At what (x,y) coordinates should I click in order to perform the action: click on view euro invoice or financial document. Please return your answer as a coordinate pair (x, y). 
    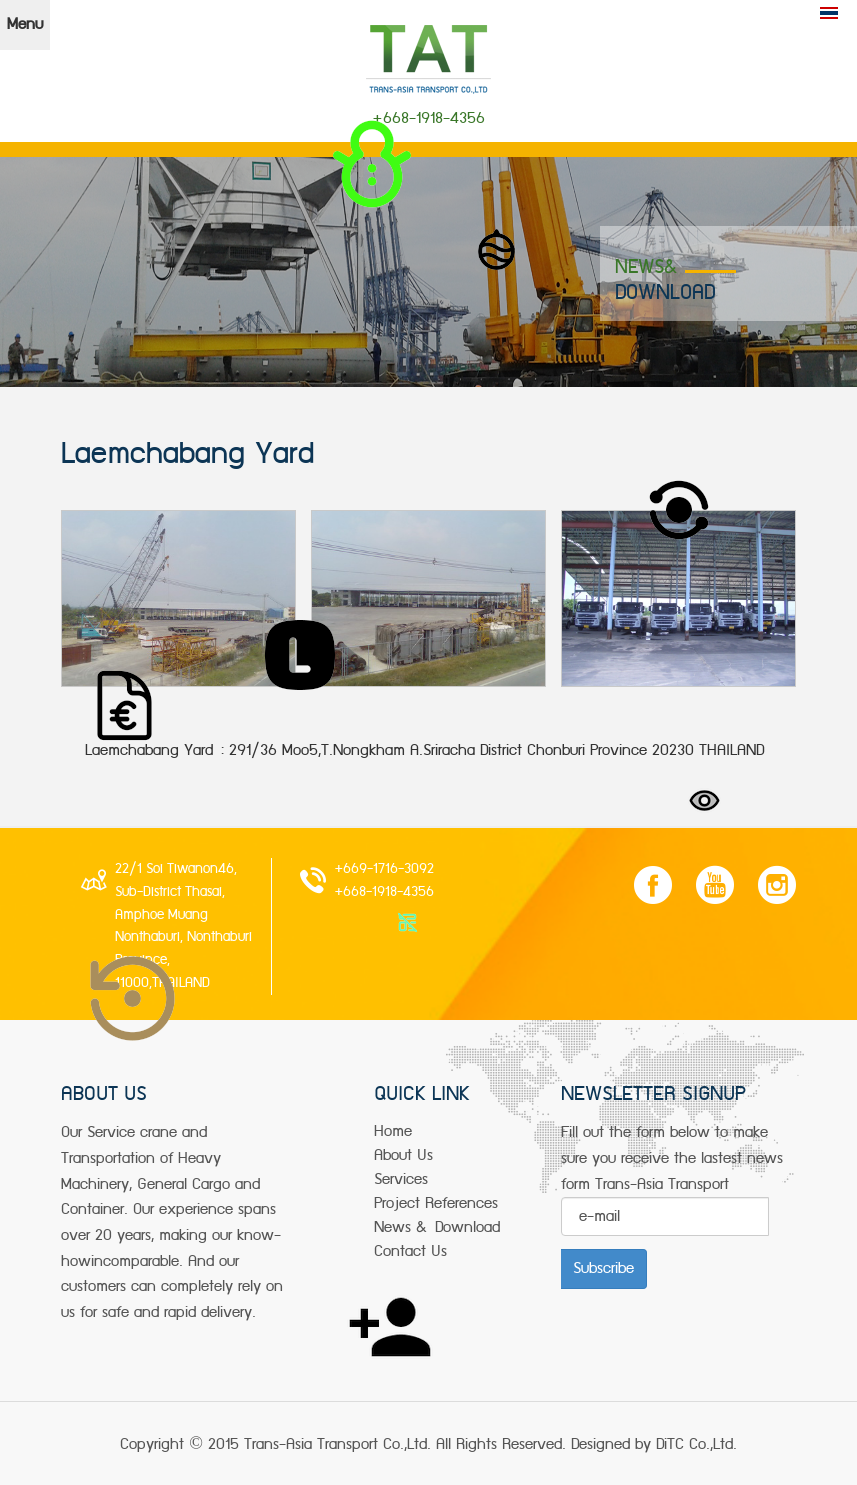
    Looking at the image, I should click on (124, 705).